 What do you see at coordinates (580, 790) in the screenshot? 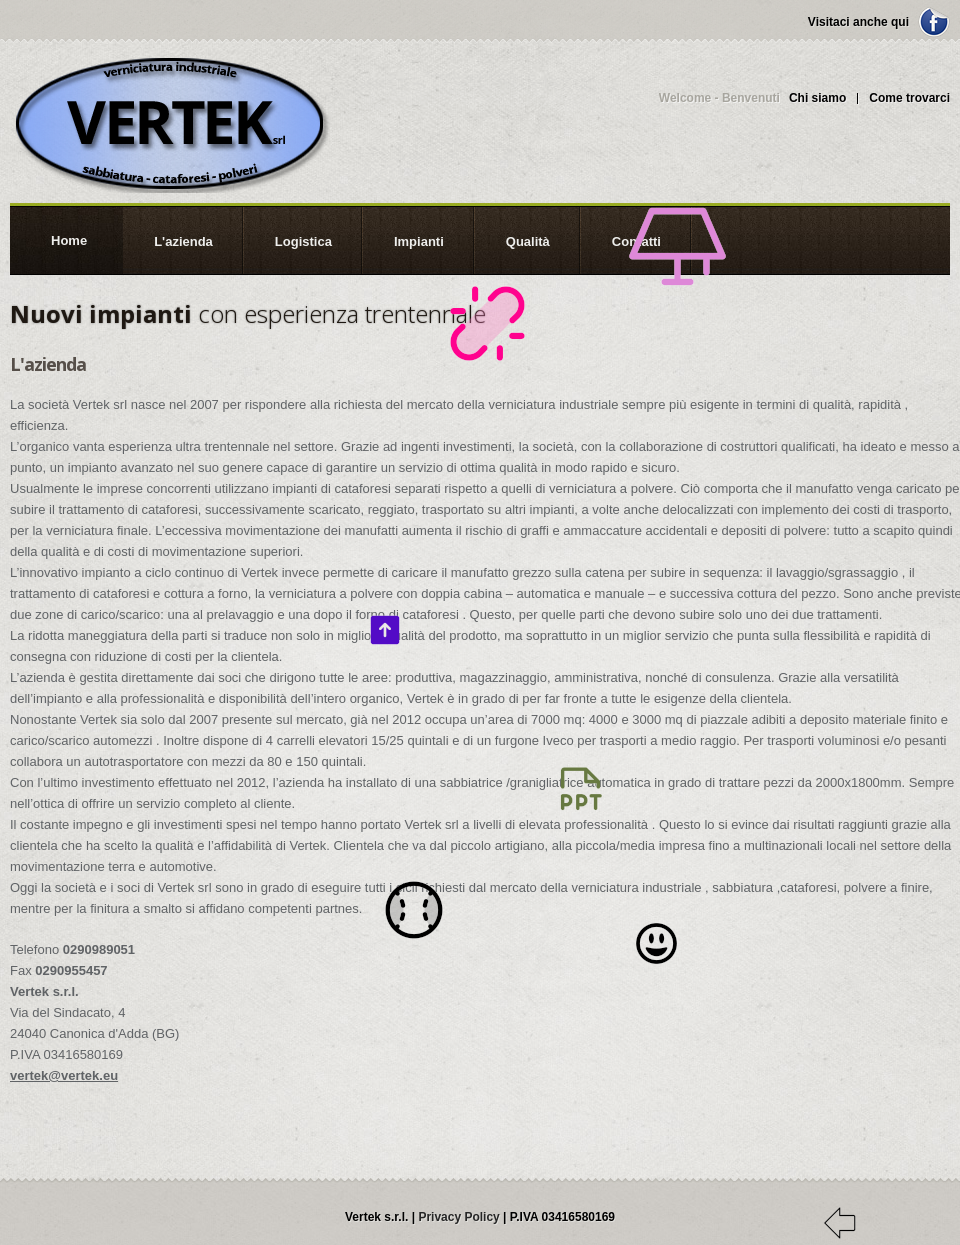
I see `open a PowerPoint presentation file` at bounding box center [580, 790].